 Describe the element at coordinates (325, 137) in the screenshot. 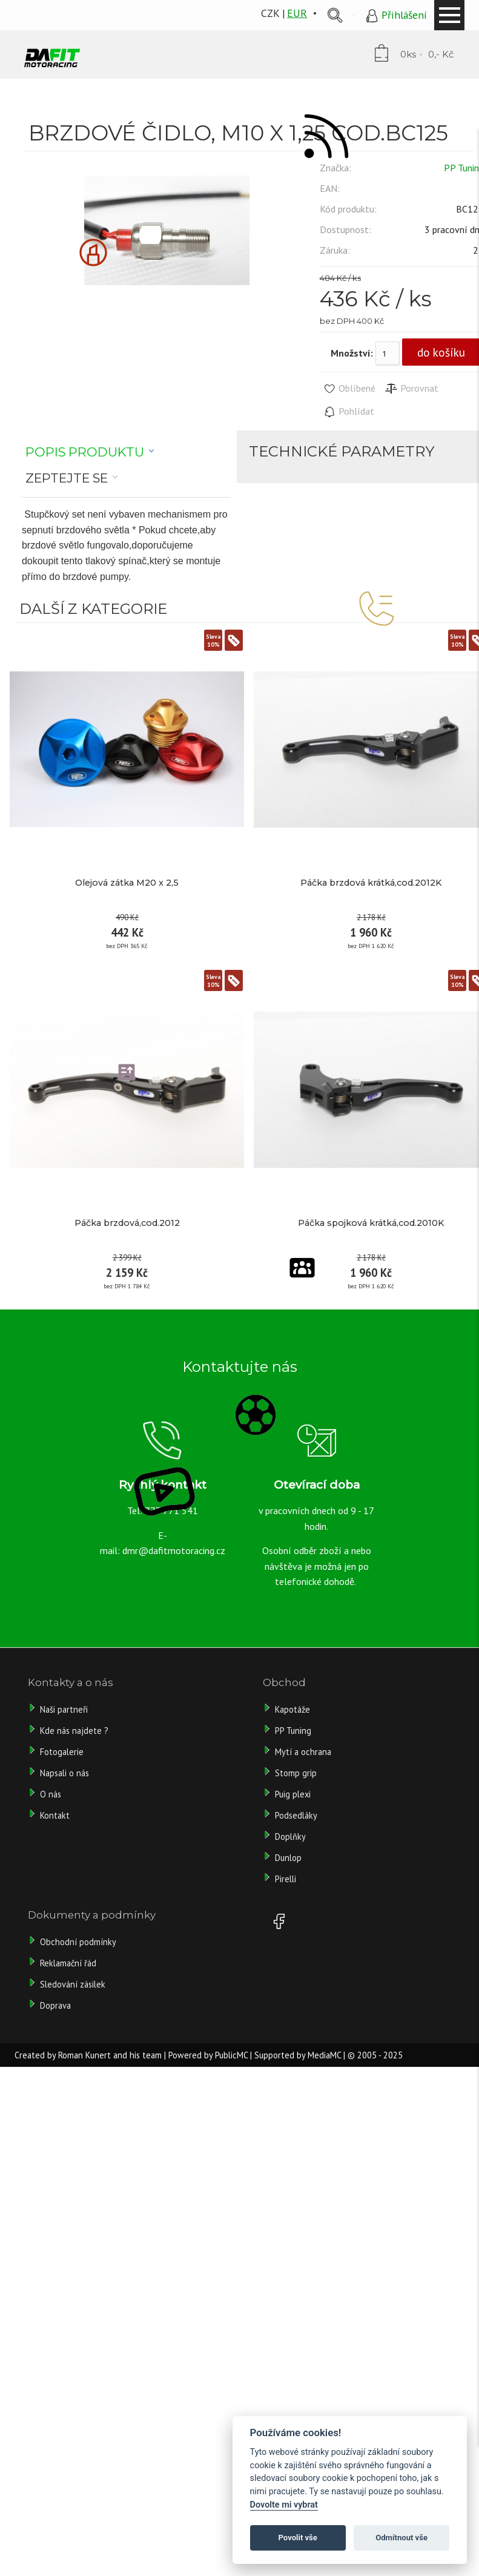

I see `subscribe to RSS feed` at that location.